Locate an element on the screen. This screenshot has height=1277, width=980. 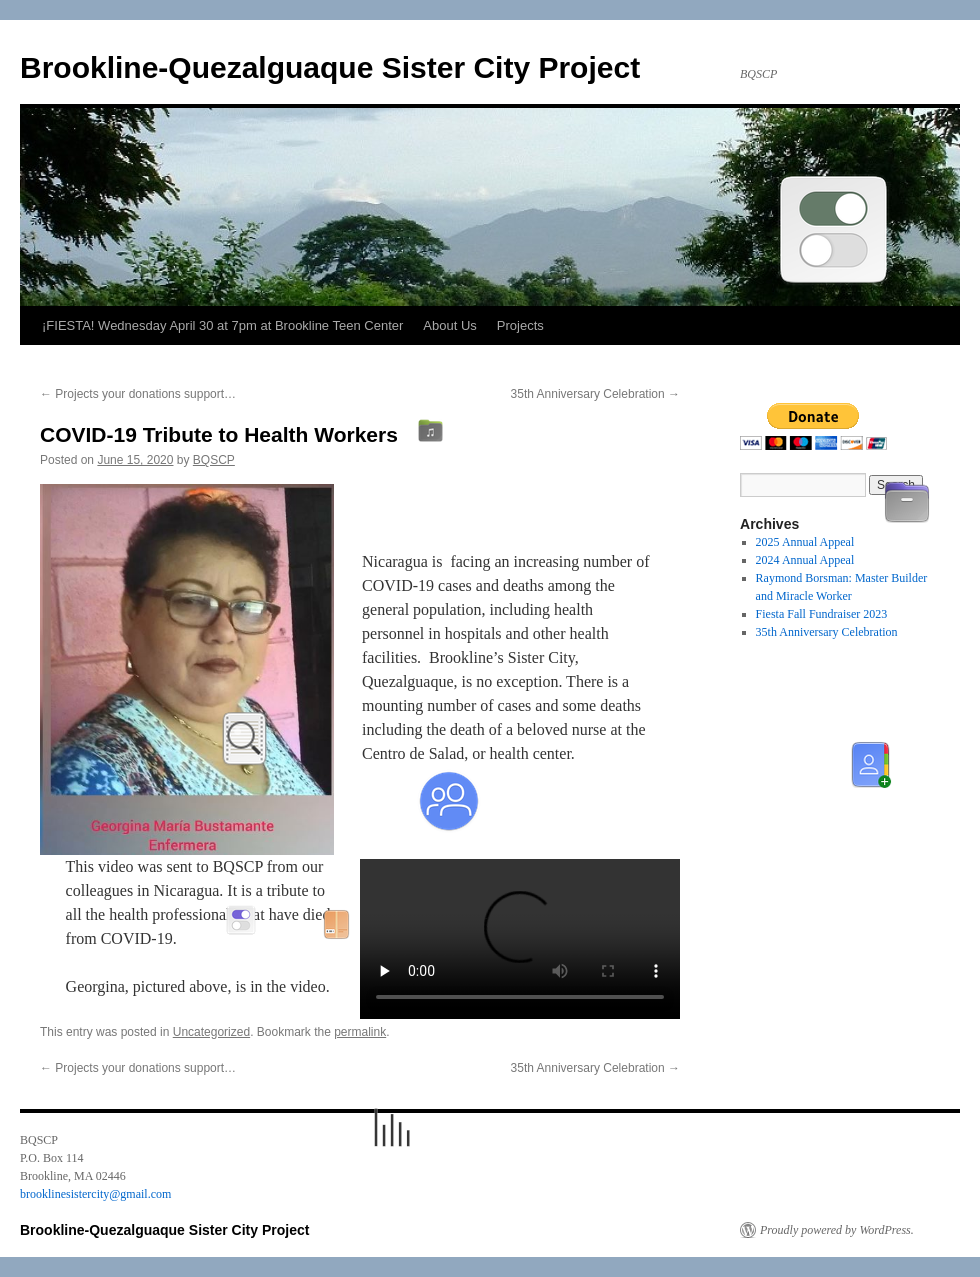
switch user account is located at coordinates (449, 801).